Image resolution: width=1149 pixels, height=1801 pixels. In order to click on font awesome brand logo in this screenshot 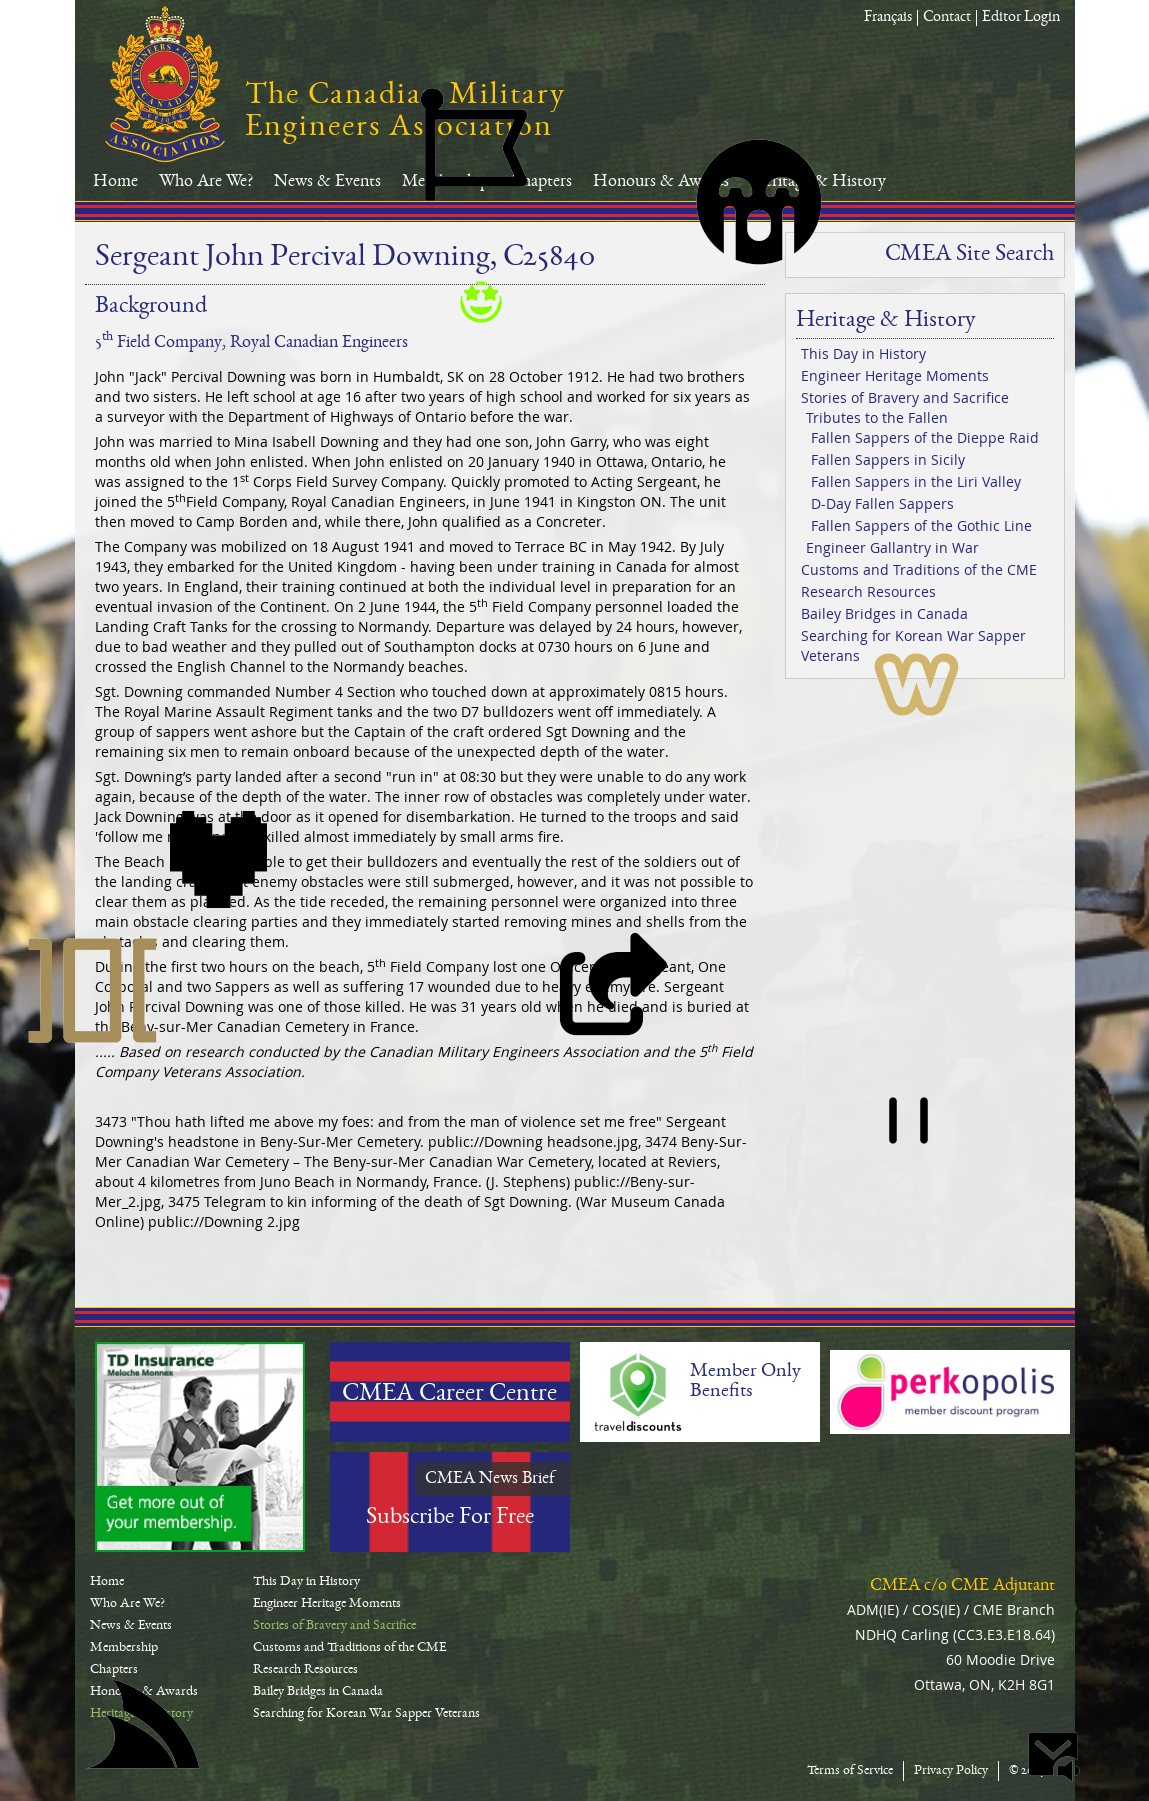, I will do `click(474, 144)`.